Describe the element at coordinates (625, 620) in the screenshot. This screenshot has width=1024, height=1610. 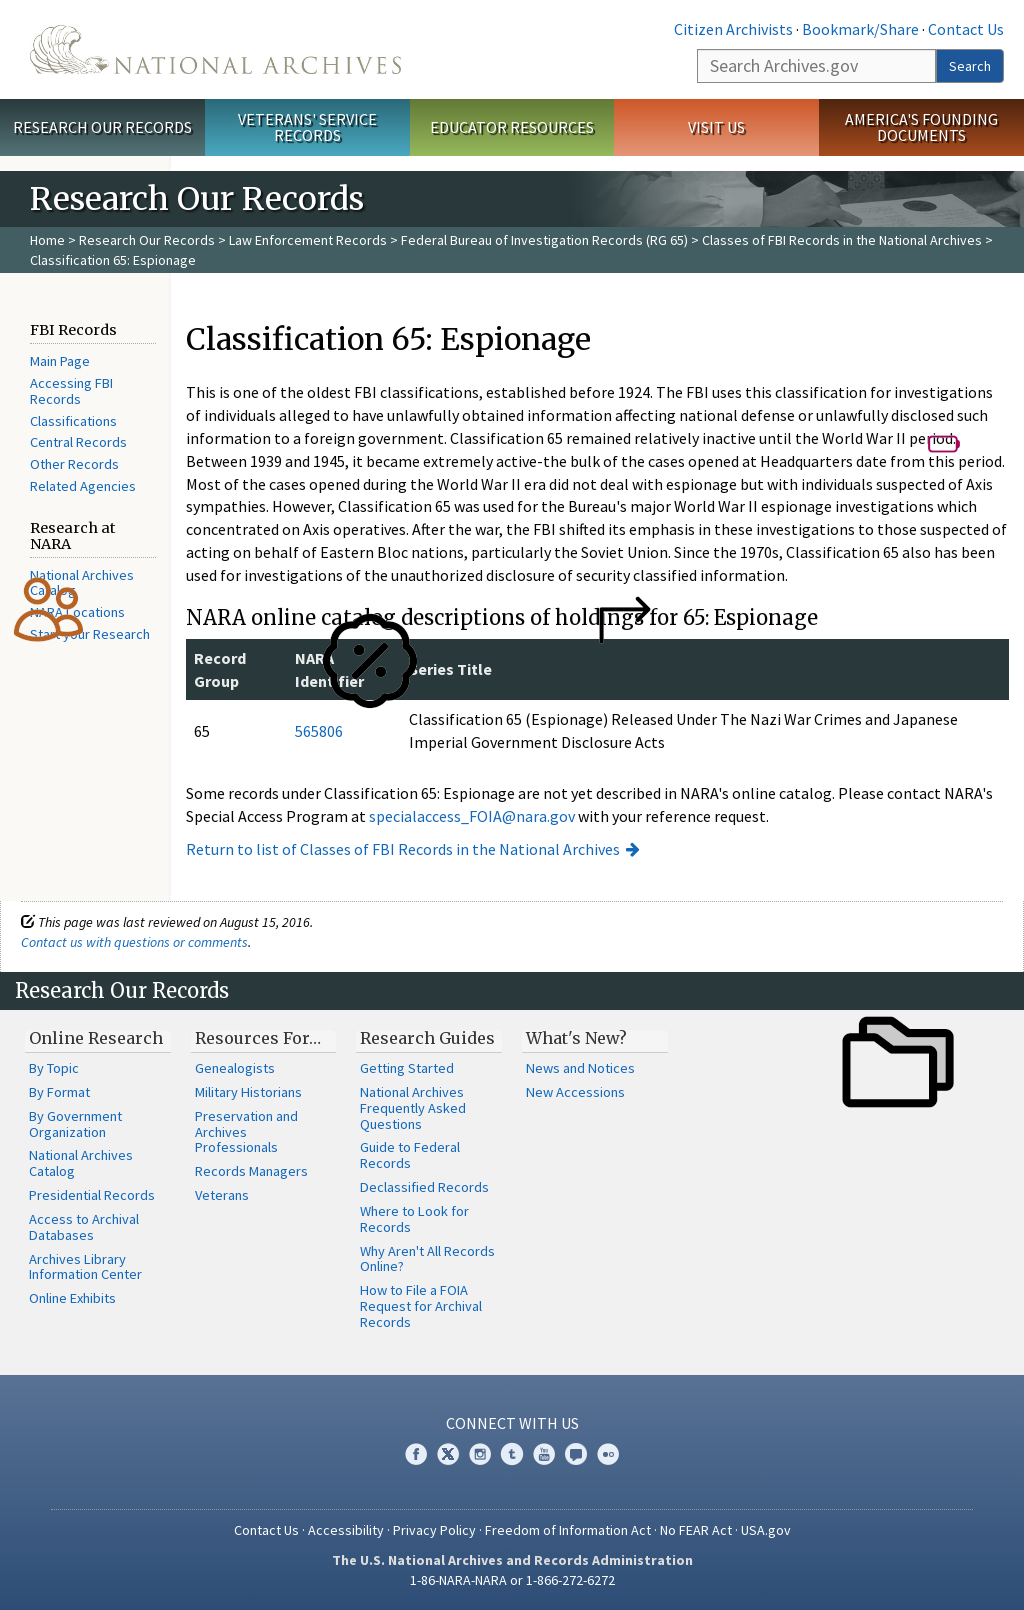
I see `redirect or forward content` at that location.